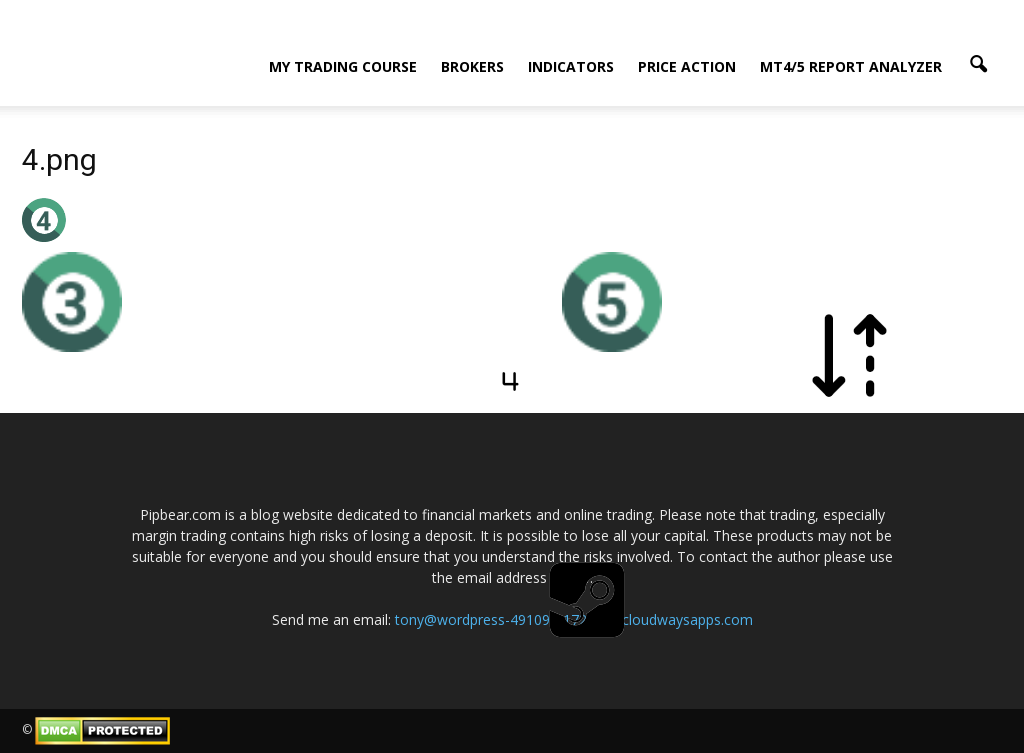  What do you see at coordinates (849, 355) in the screenshot?
I see `transfer data downward` at bounding box center [849, 355].